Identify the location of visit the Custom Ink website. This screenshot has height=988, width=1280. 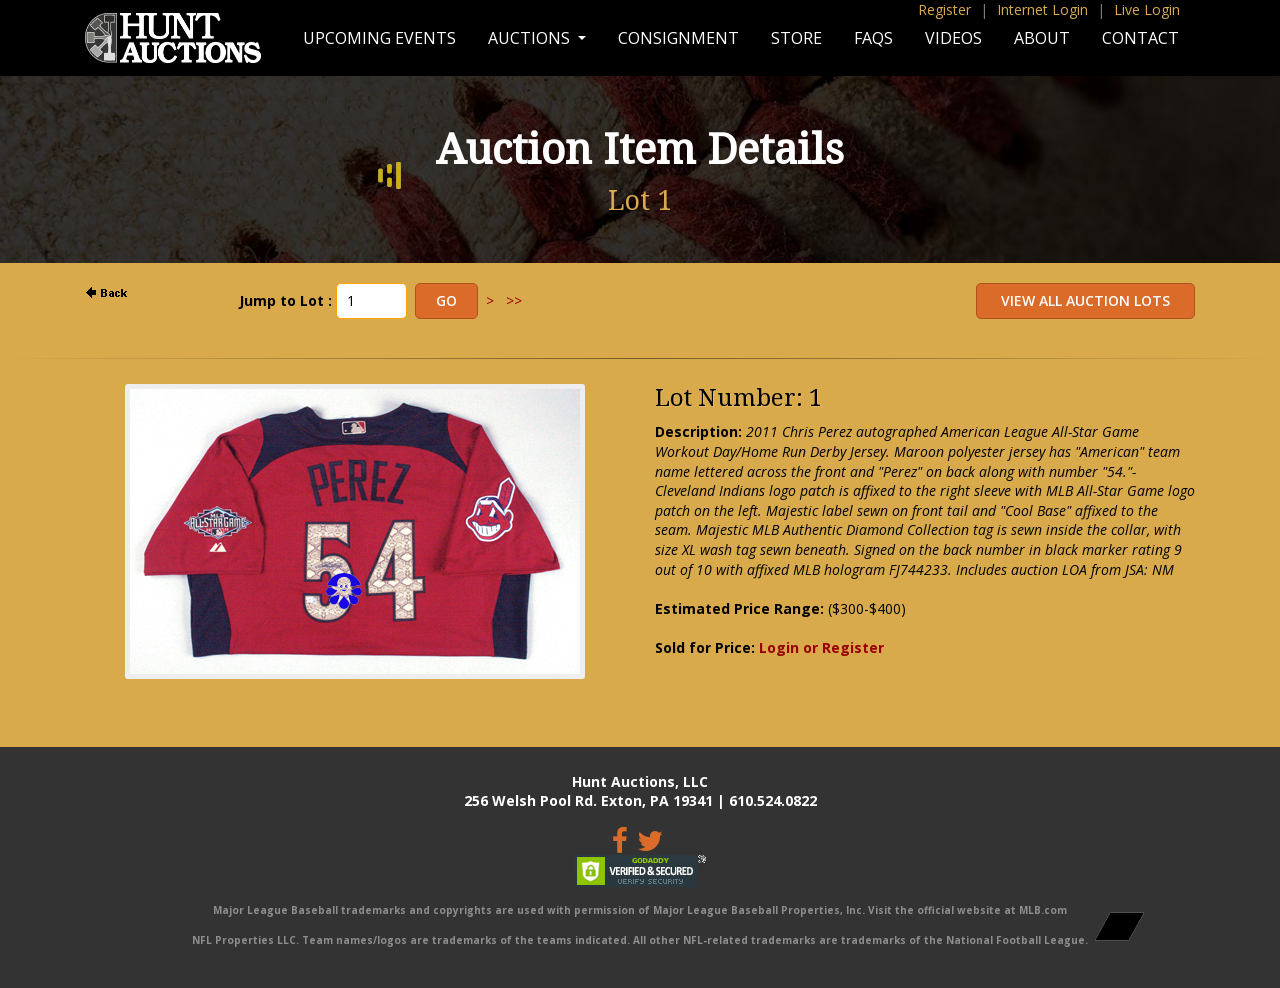
(344, 591).